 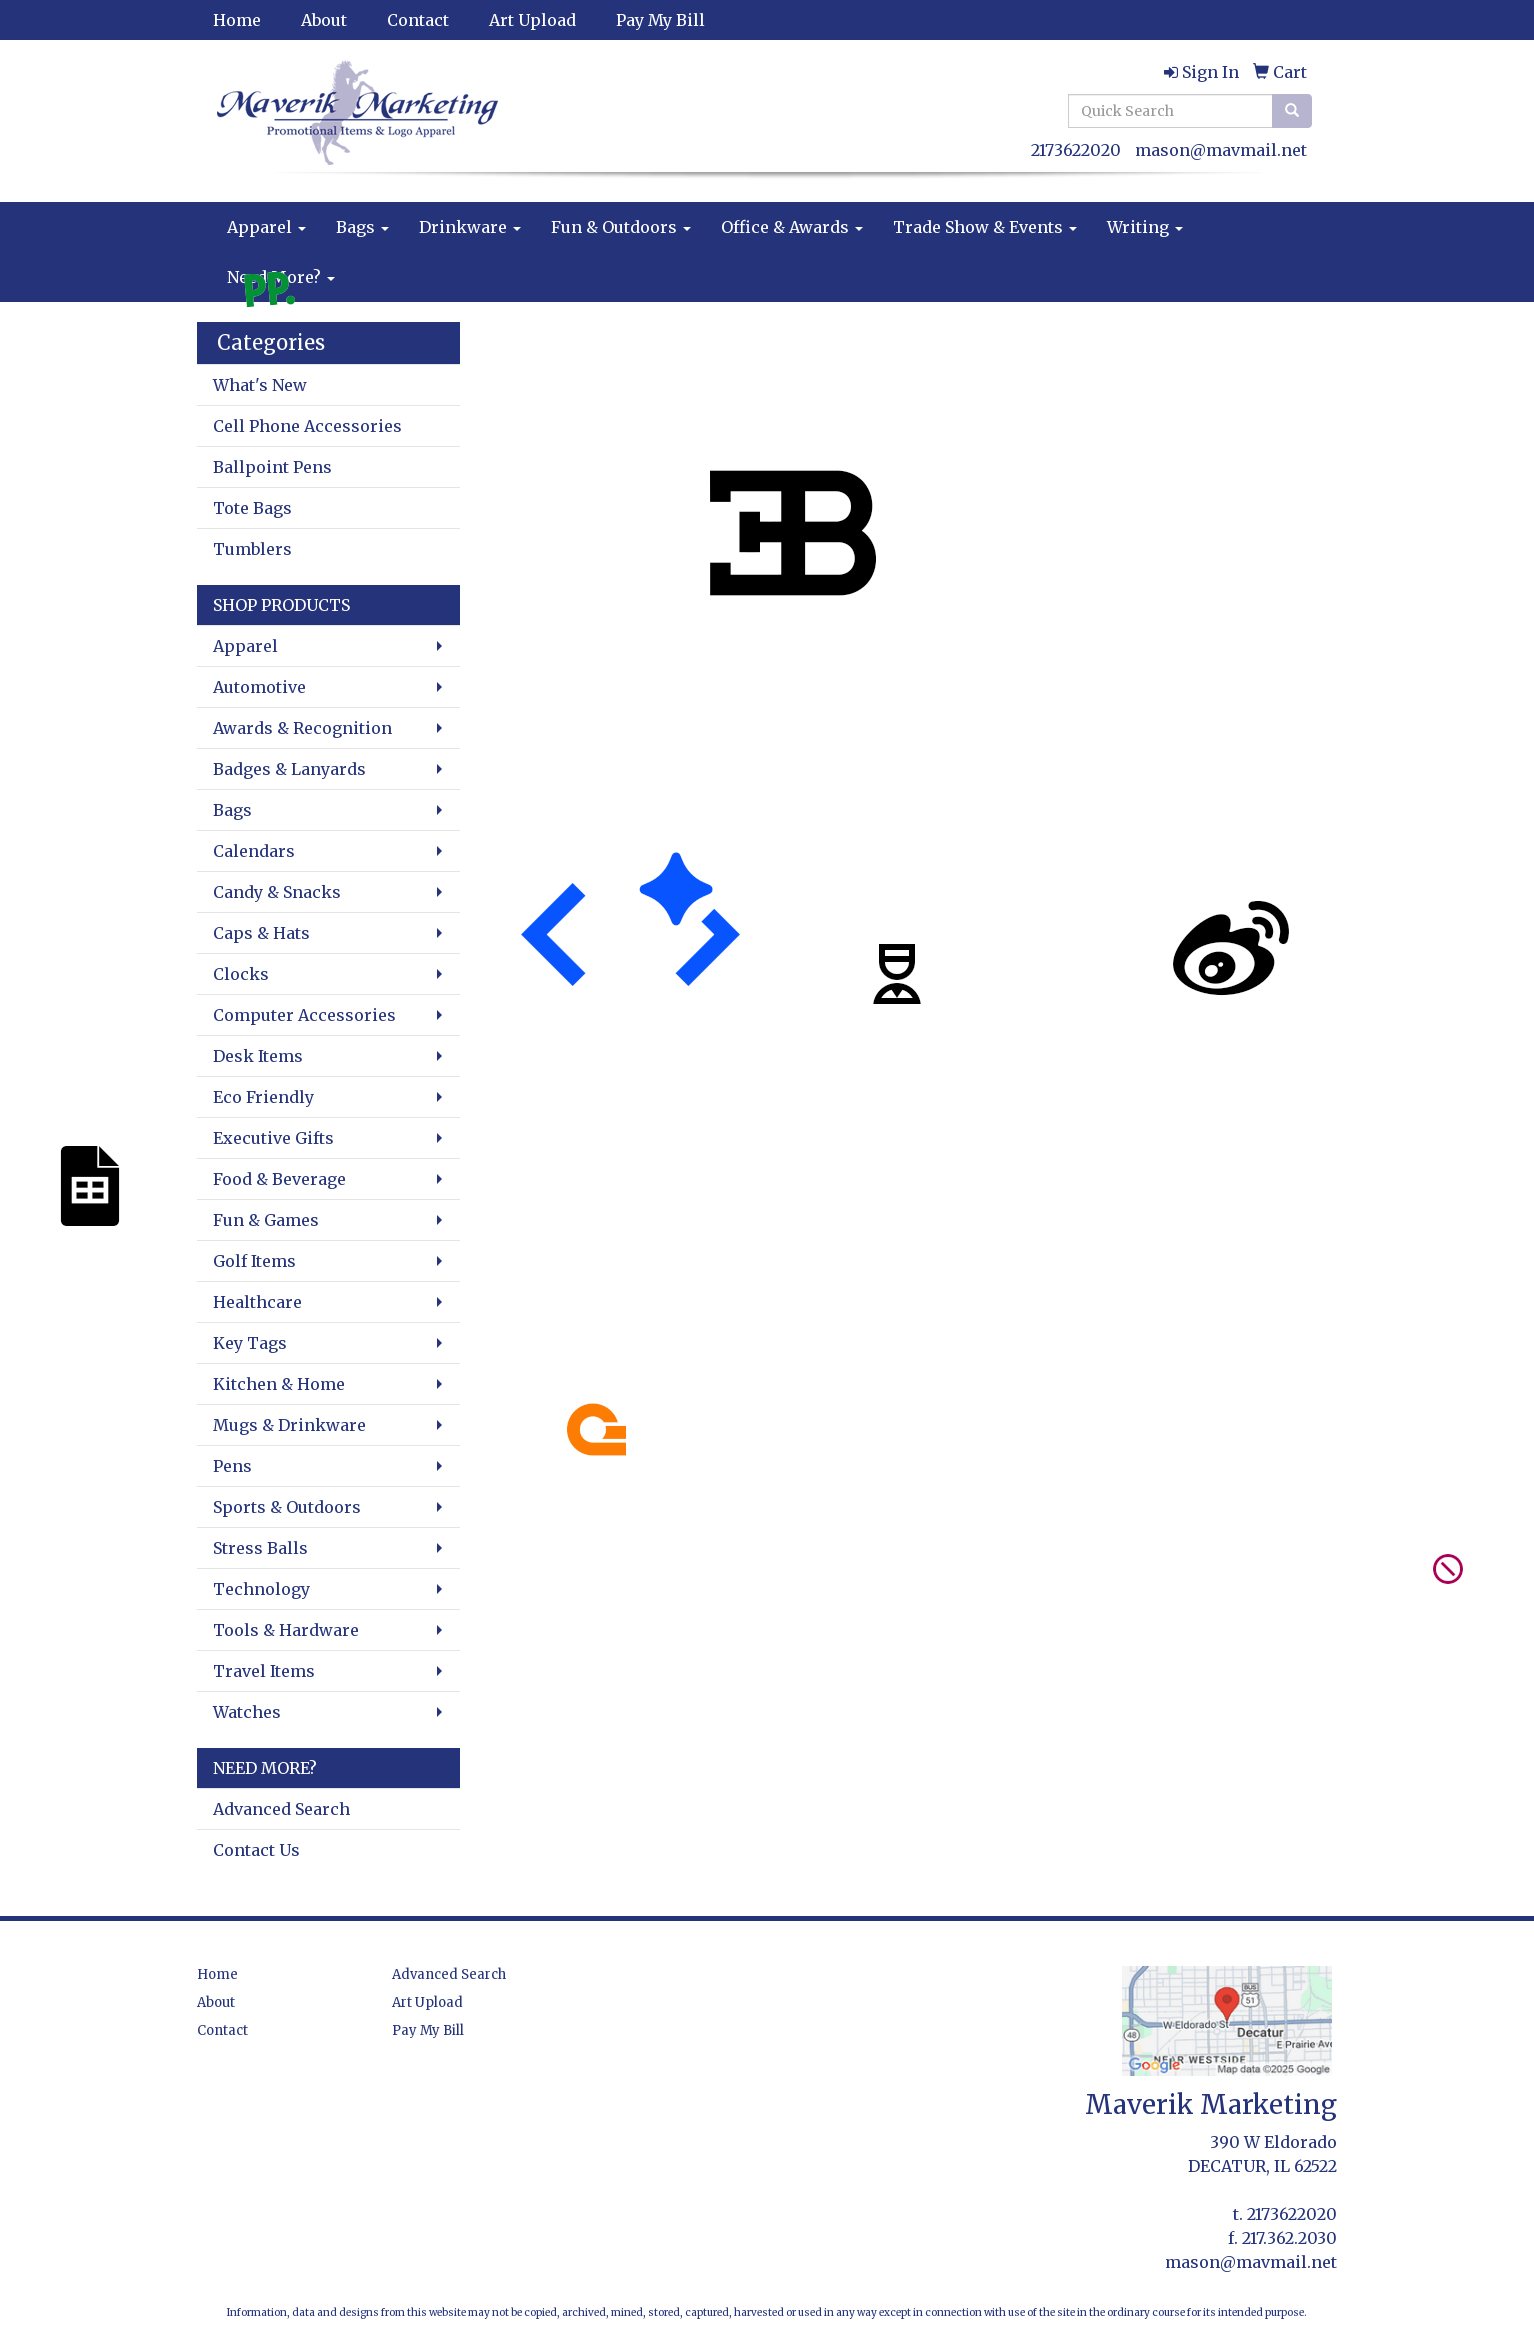 I want to click on access nursing or medical staff information, so click(x=897, y=974).